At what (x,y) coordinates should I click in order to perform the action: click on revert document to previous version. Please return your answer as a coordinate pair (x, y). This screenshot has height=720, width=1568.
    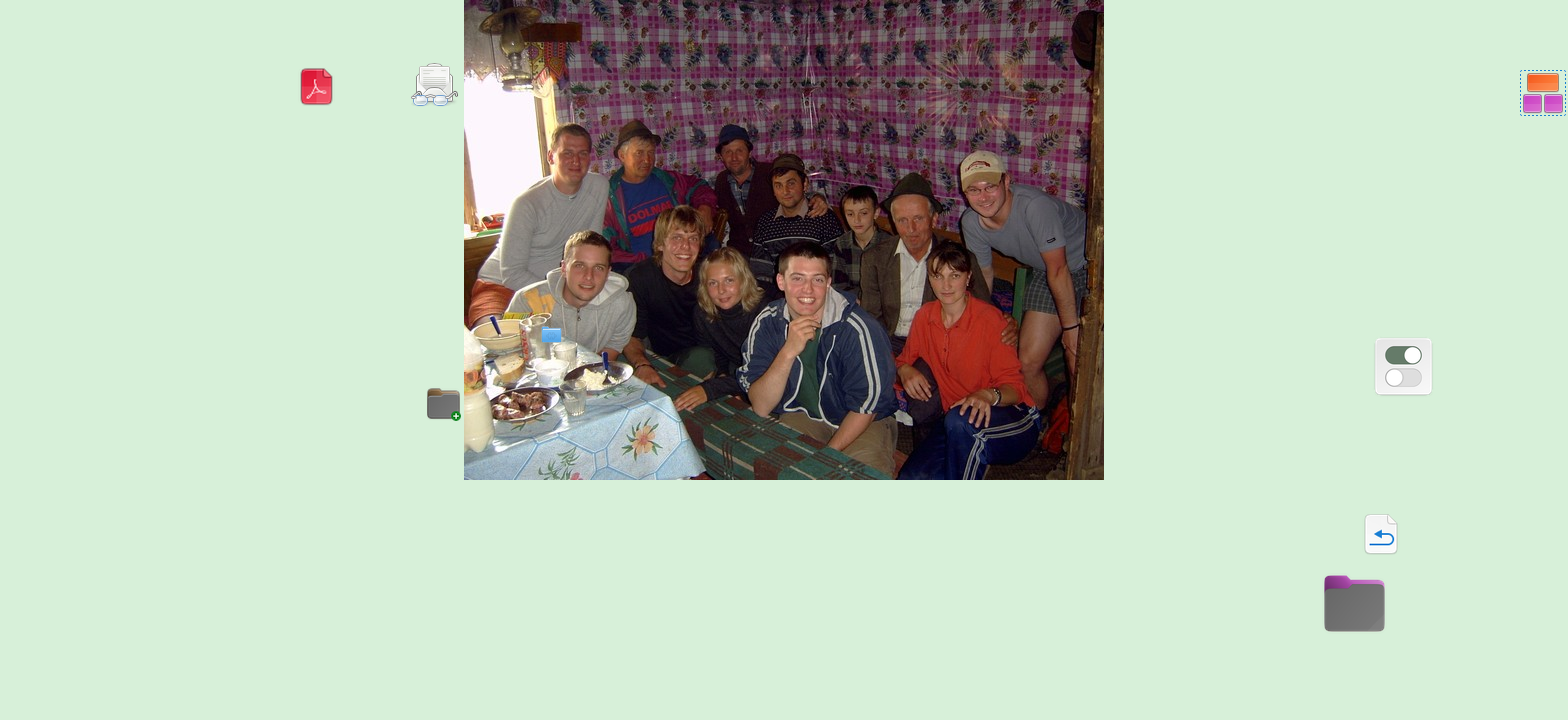
    Looking at the image, I should click on (1381, 534).